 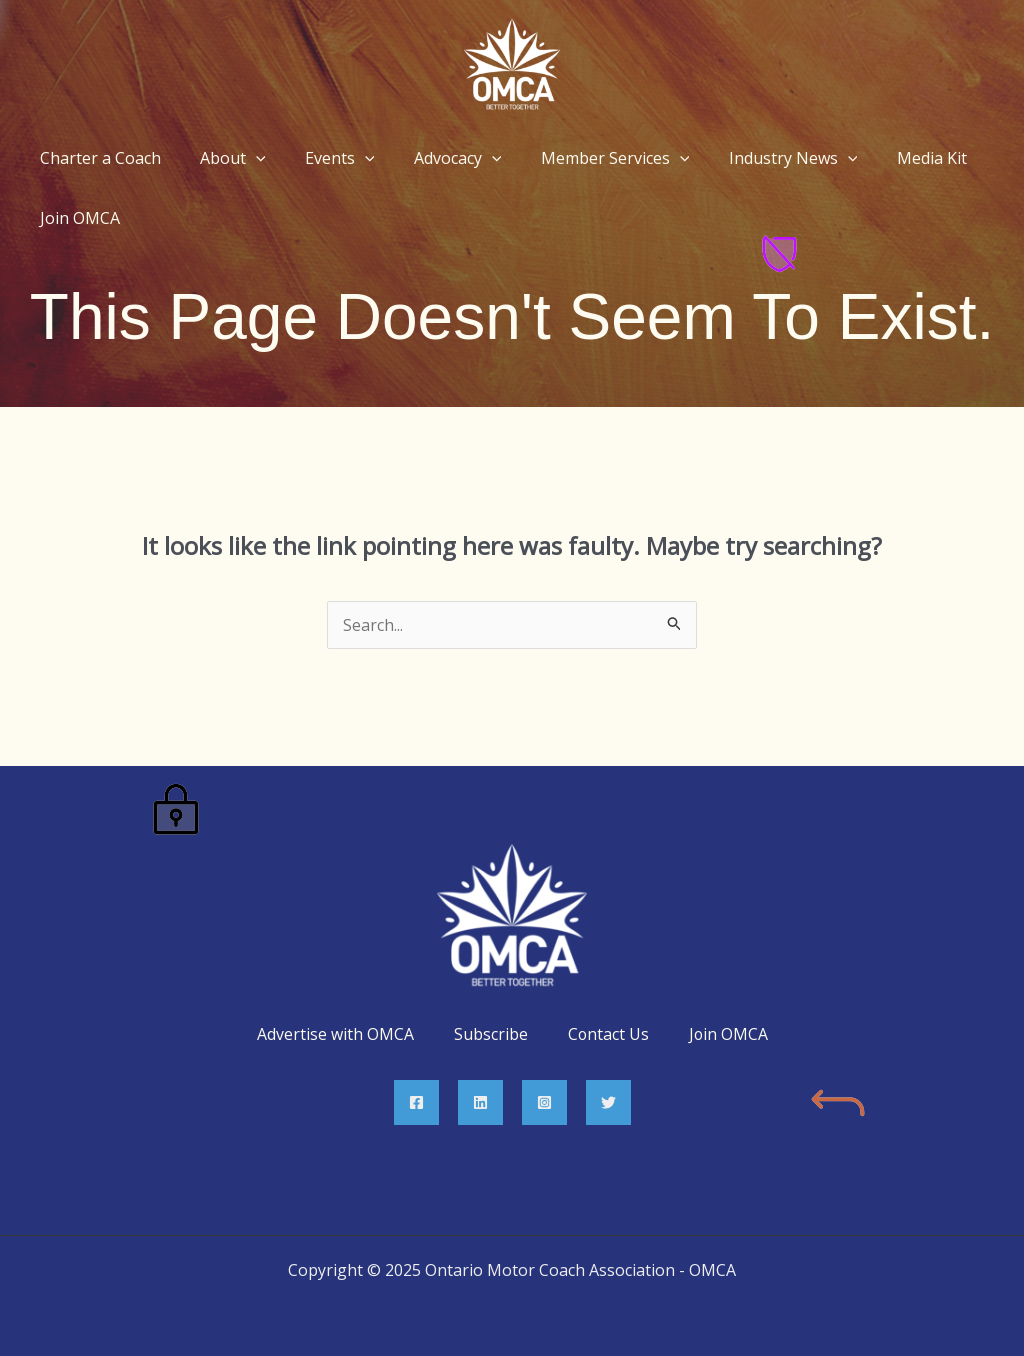 What do you see at coordinates (176, 812) in the screenshot?
I see `access security or privacy settings` at bounding box center [176, 812].